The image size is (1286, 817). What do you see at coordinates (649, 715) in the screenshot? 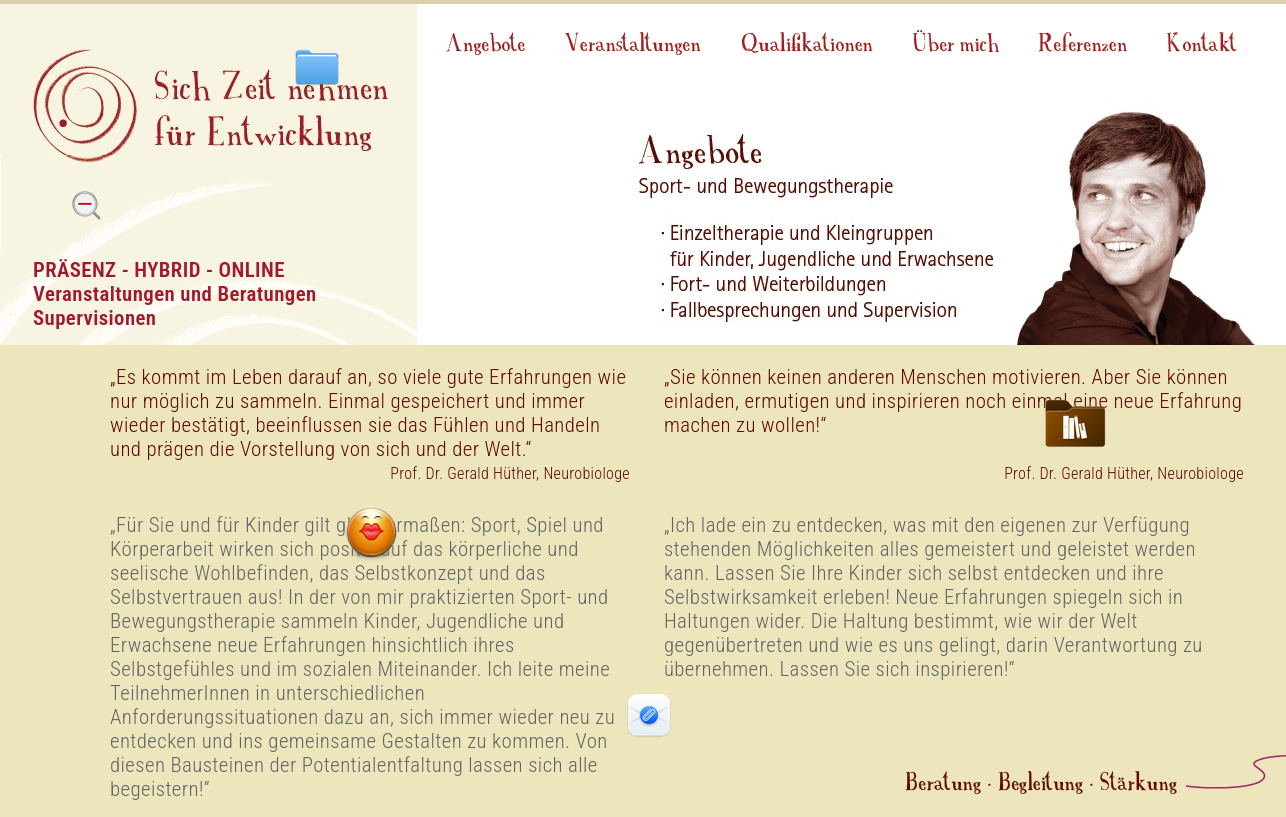
I see `open email attachment viewer` at bounding box center [649, 715].